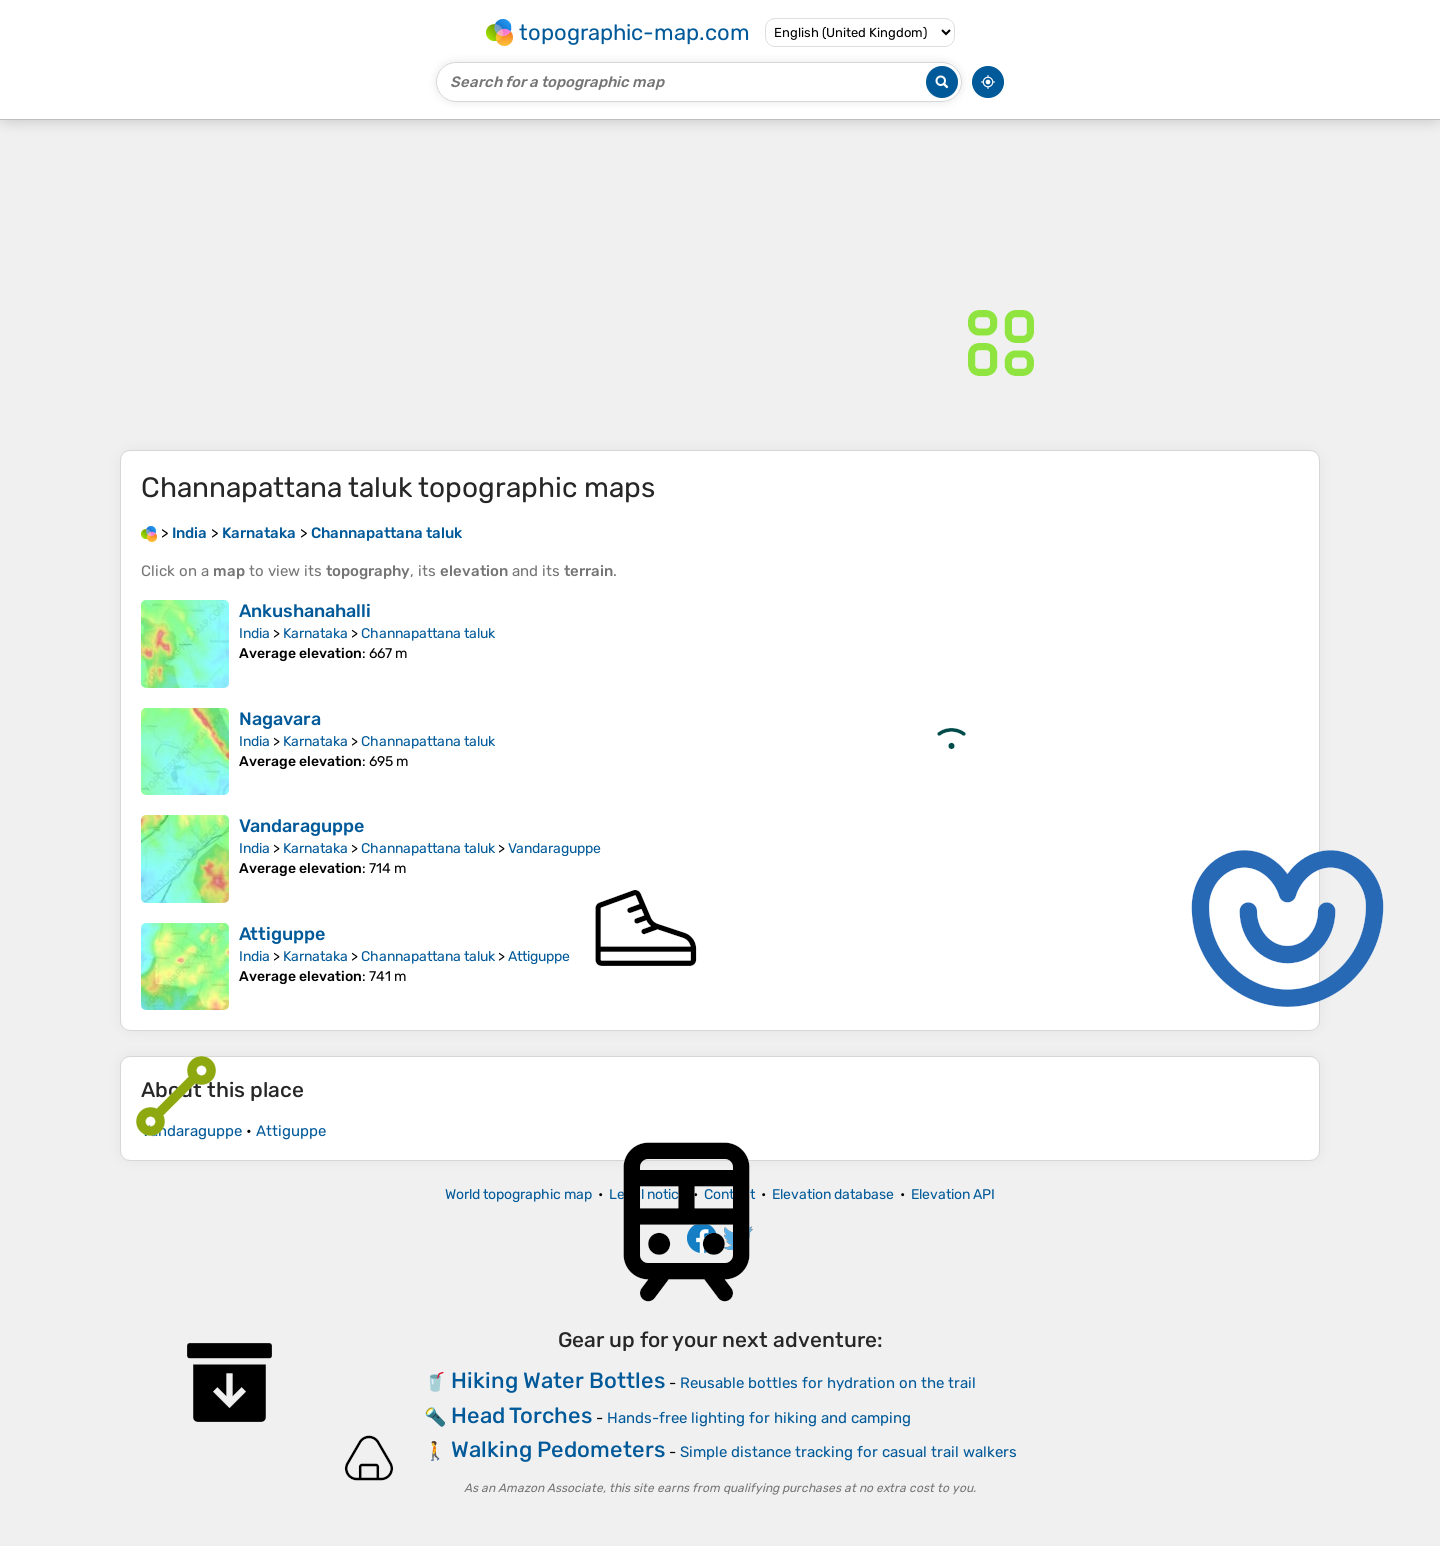 This screenshot has width=1440, height=1546. What do you see at coordinates (369, 1458) in the screenshot?
I see `browse japanese food options` at bounding box center [369, 1458].